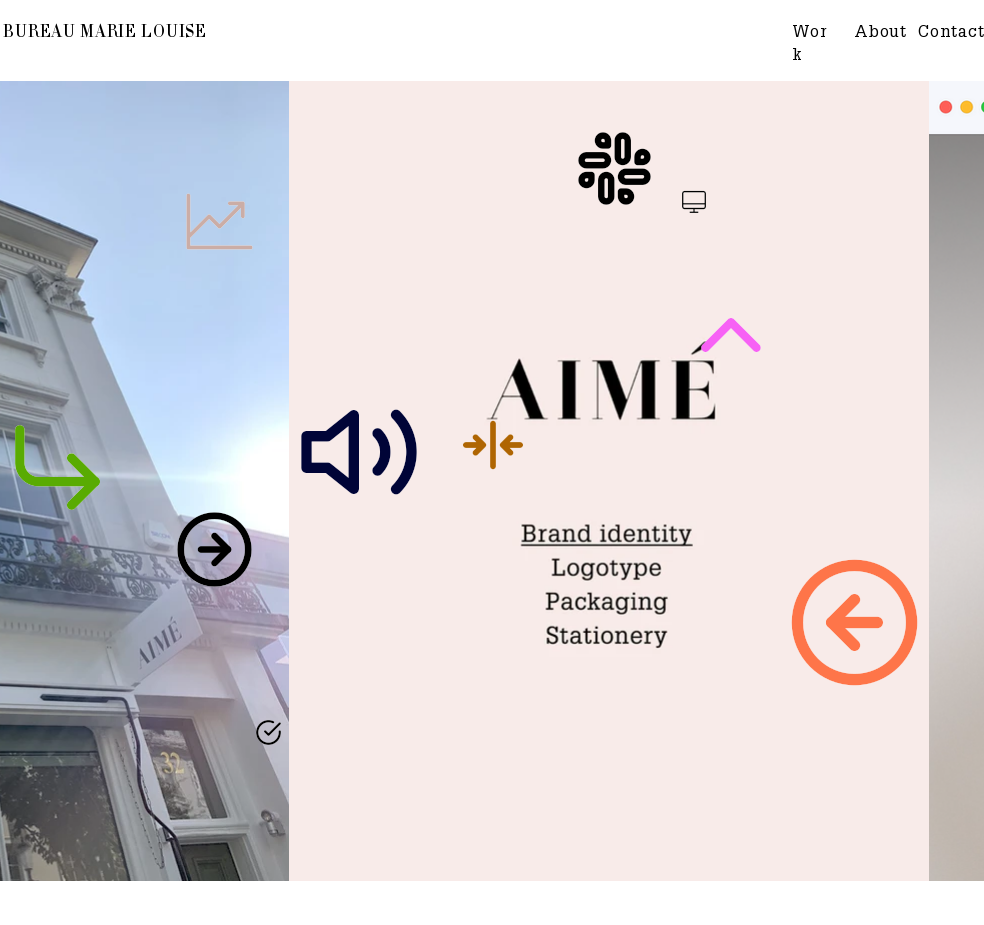 The image size is (984, 925). What do you see at coordinates (359, 452) in the screenshot?
I see `adjust audio volume` at bounding box center [359, 452].